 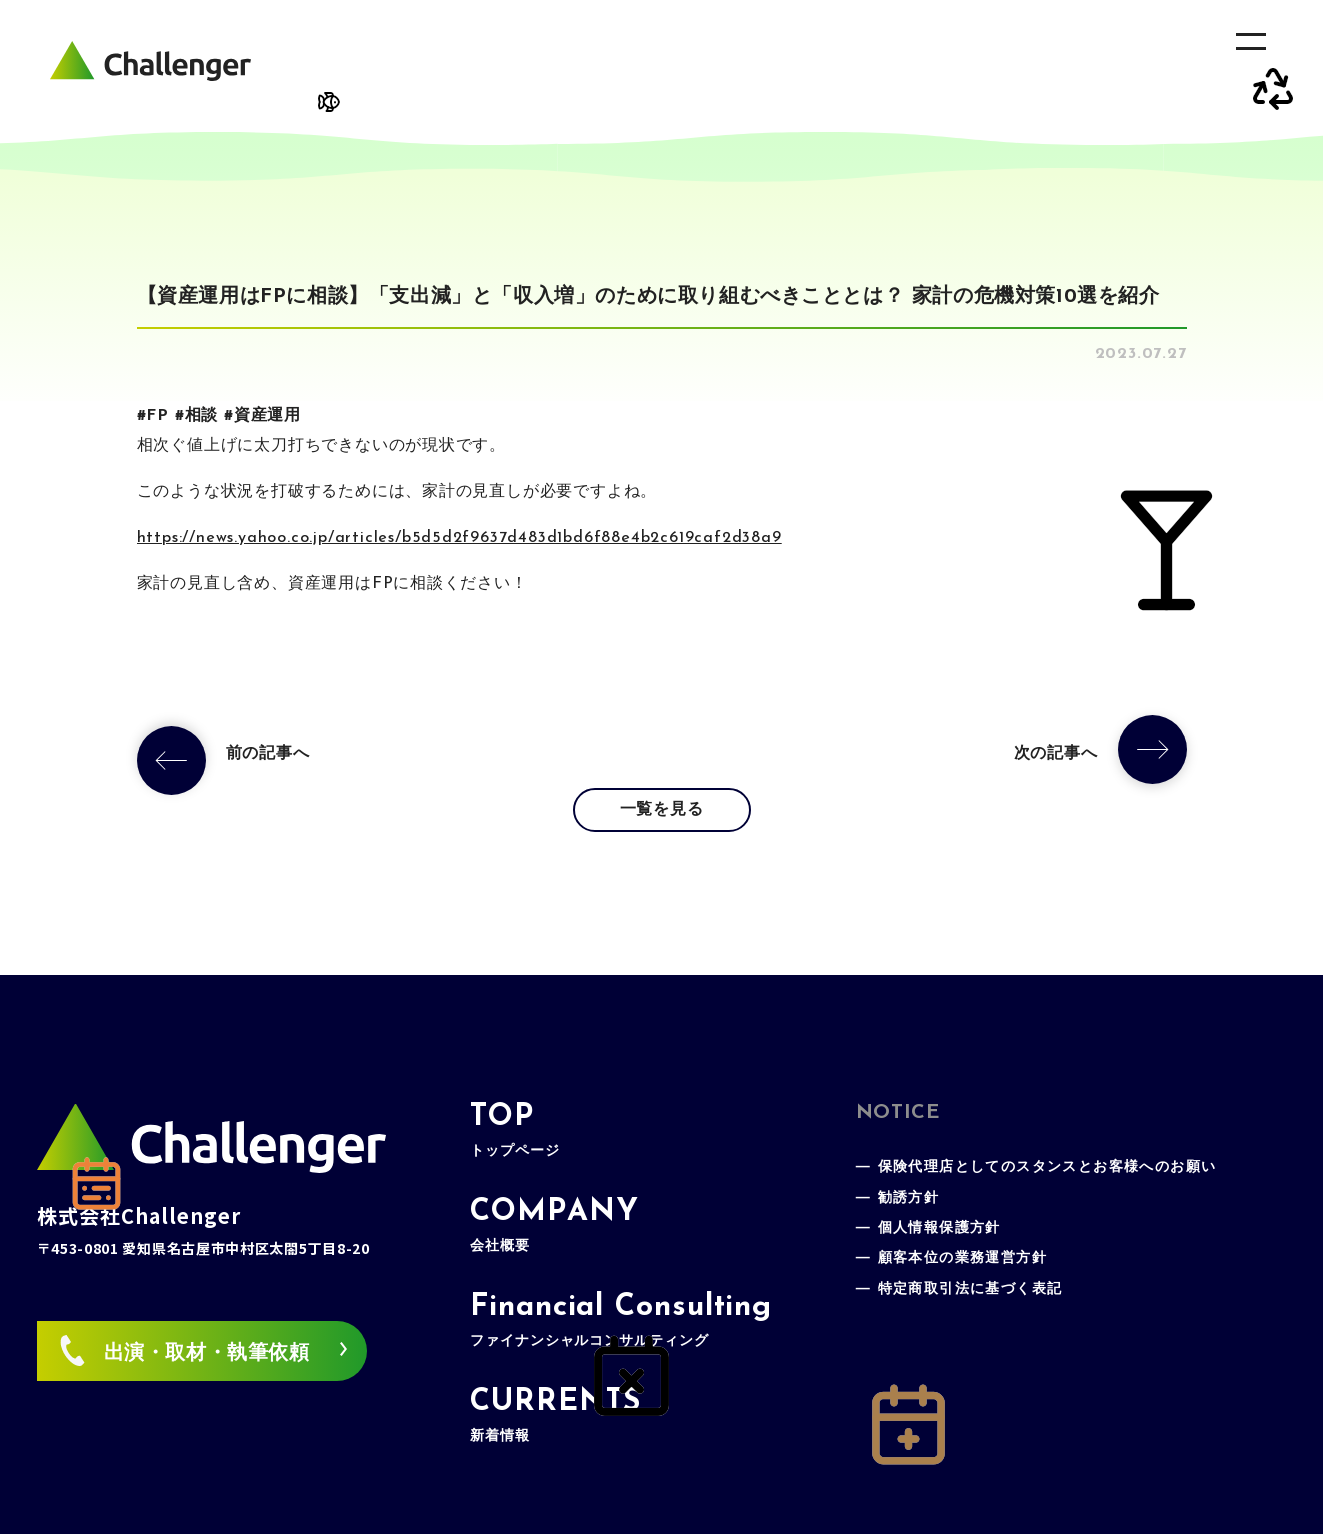 What do you see at coordinates (908, 1424) in the screenshot?
I see `add a new event to calendar` at bounding box center [908, 1424].